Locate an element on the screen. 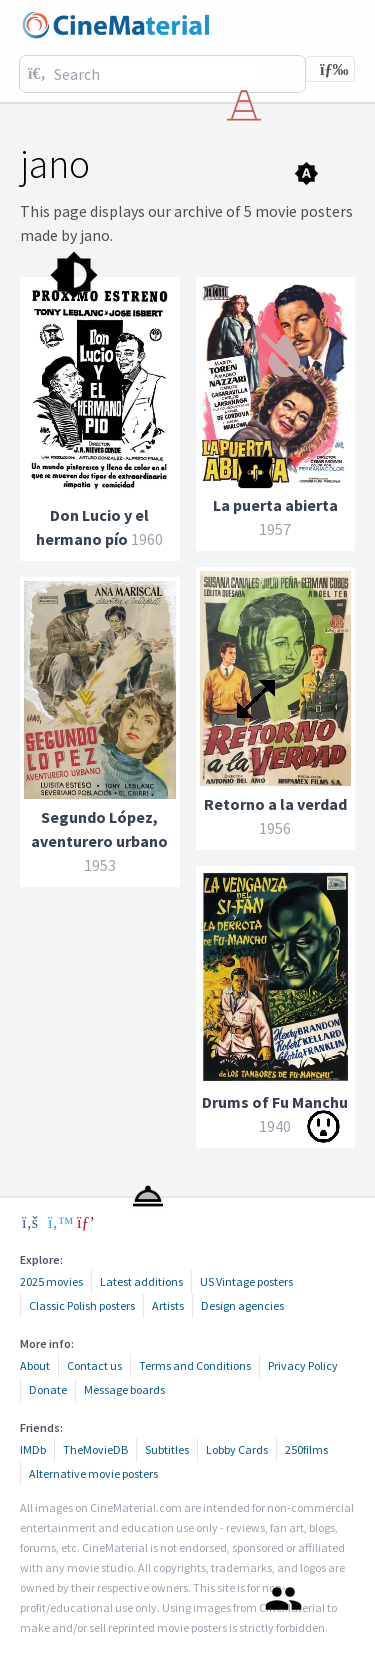 This screenshot has height=1654, width=375. find nearby pharmacies is located at coordinates (255, 470).